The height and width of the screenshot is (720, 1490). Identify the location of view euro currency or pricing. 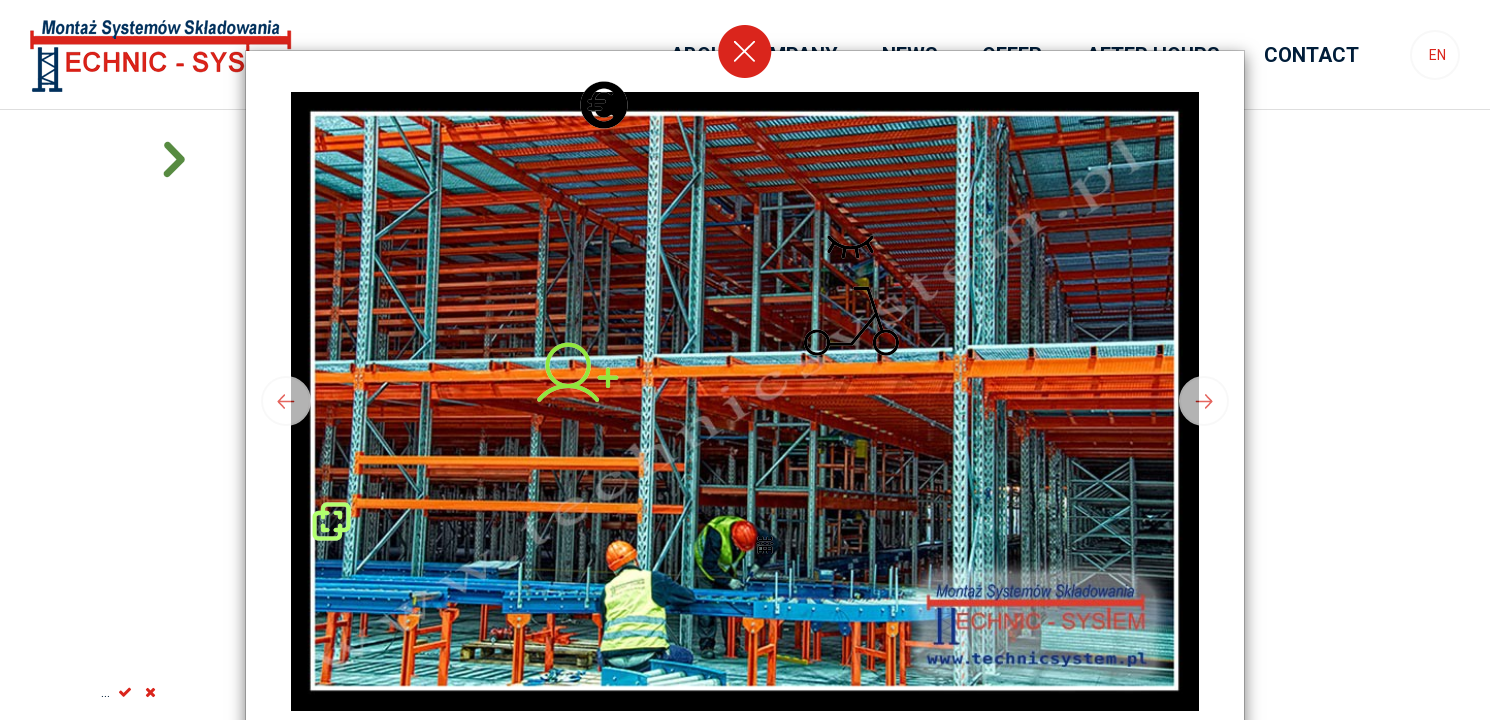
(604, 105).